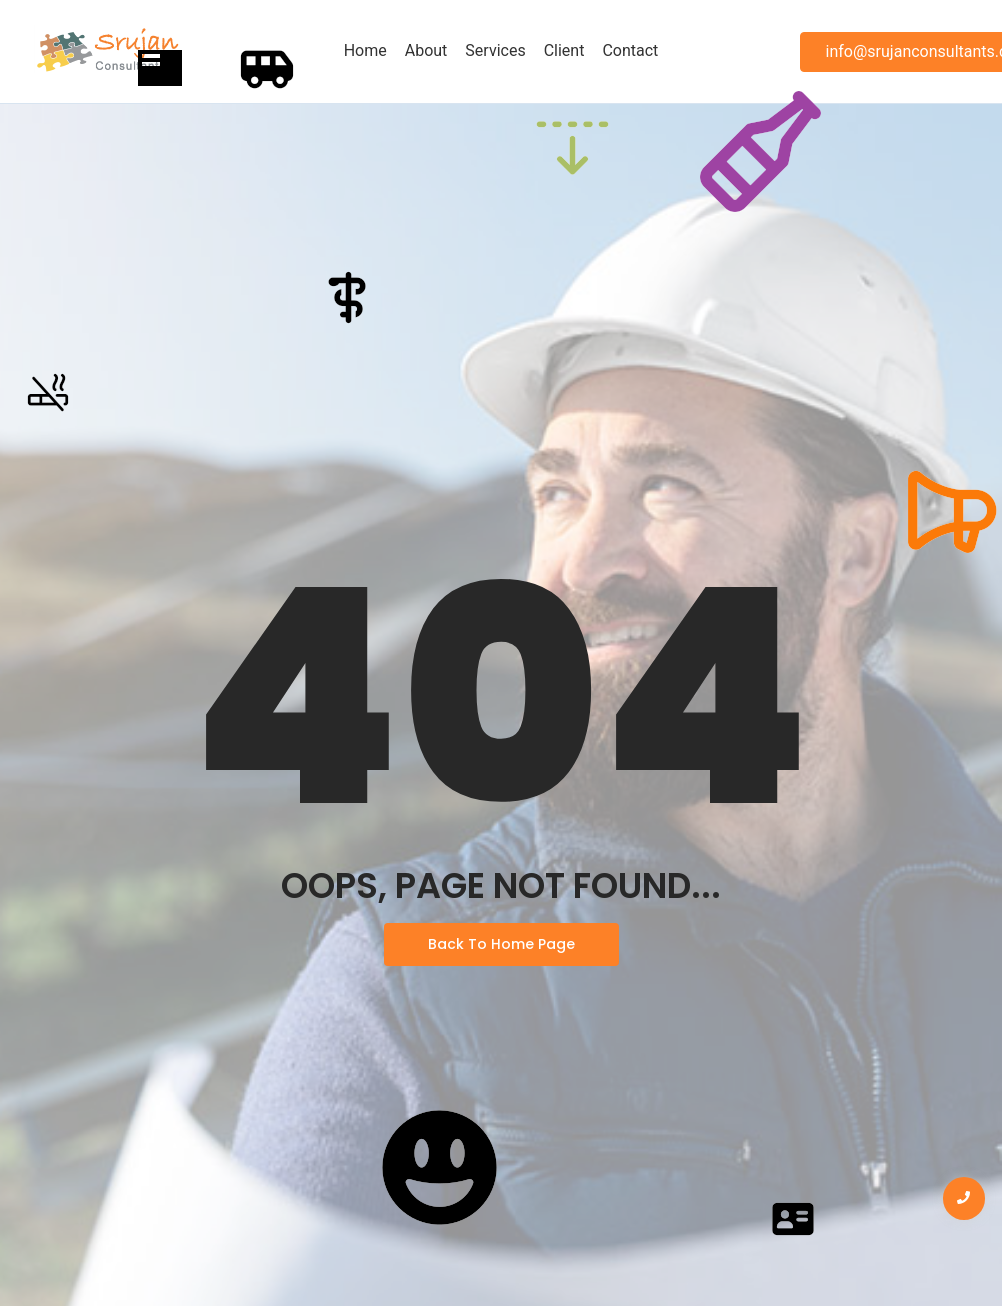 This screenshot has width=1002, height=1306. I want to click on expand collapsed content below, so click(572, 147).